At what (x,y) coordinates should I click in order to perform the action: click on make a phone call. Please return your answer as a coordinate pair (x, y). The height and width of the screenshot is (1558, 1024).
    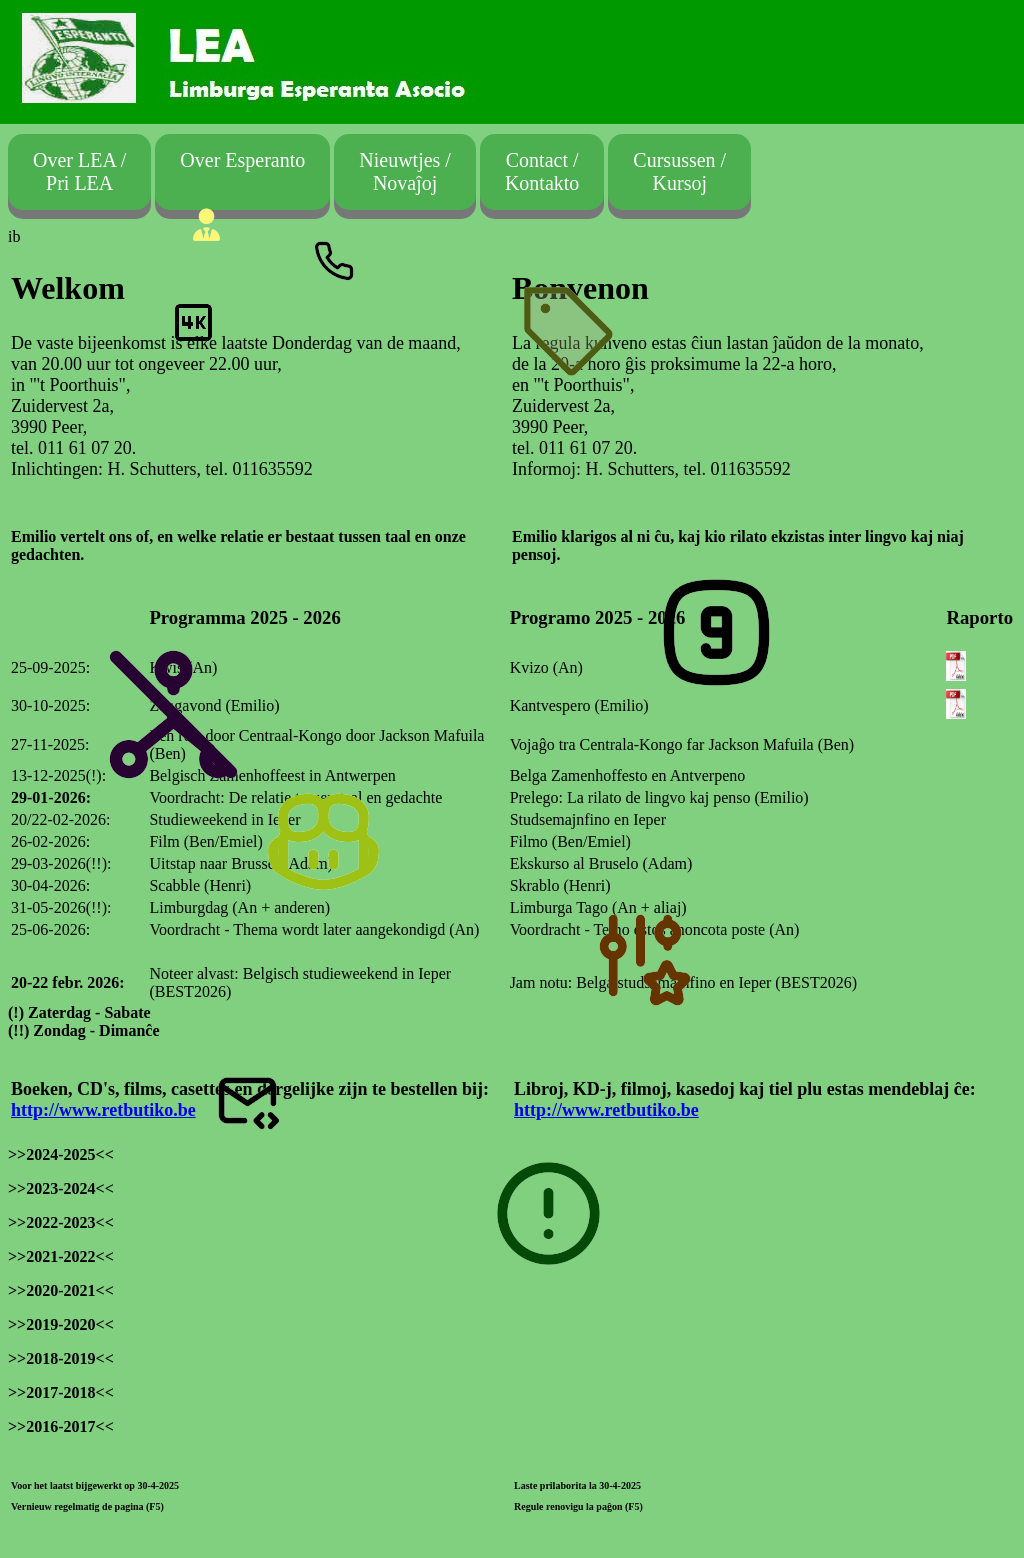
    Looking at the image, I should click on (334, 261).